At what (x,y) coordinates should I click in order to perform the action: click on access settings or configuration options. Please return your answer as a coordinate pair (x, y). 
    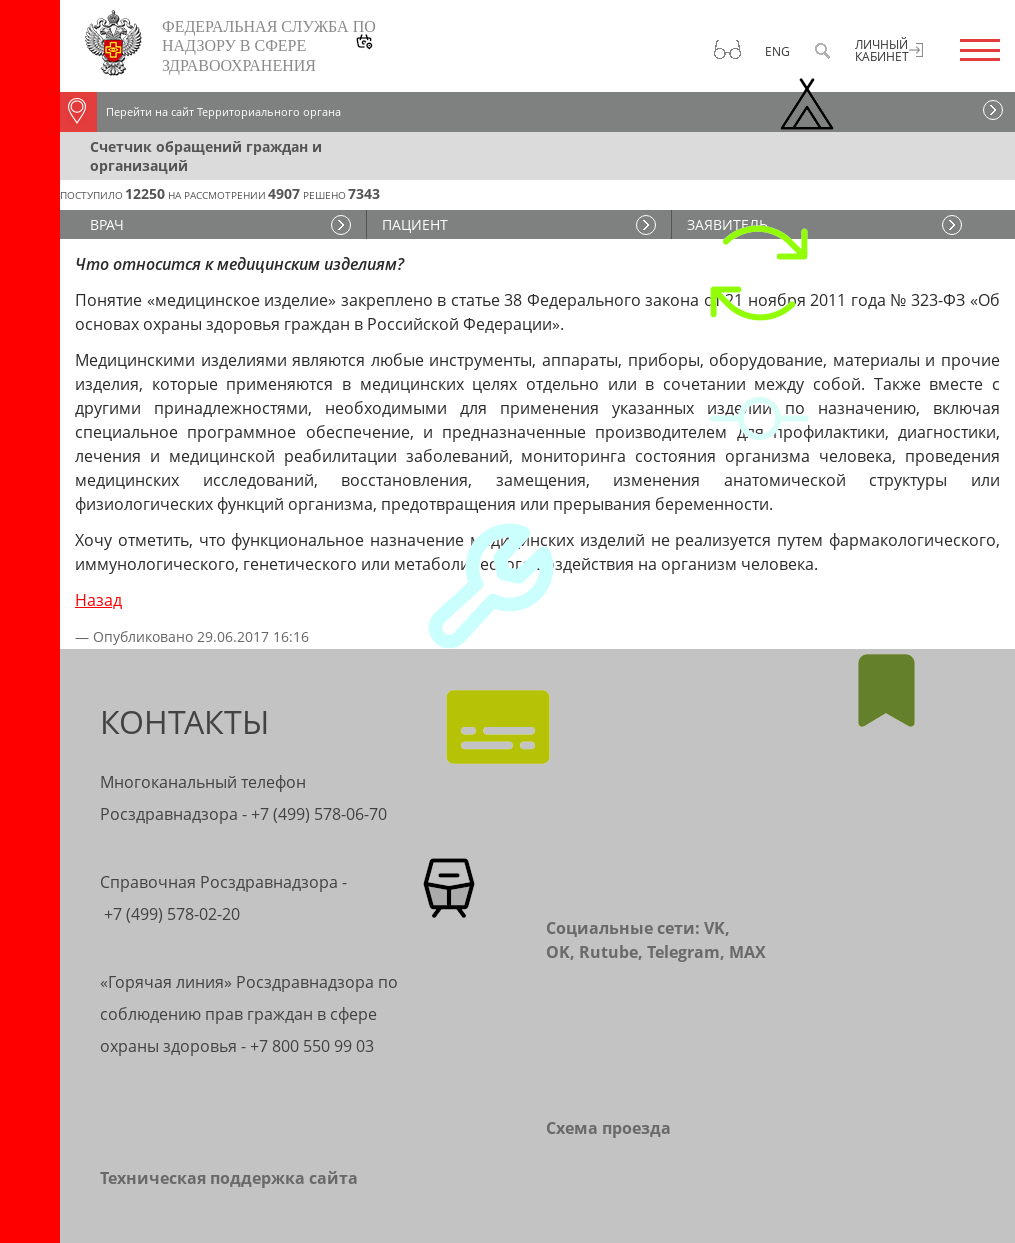
    Looking at the image, I should click on (491, 586).